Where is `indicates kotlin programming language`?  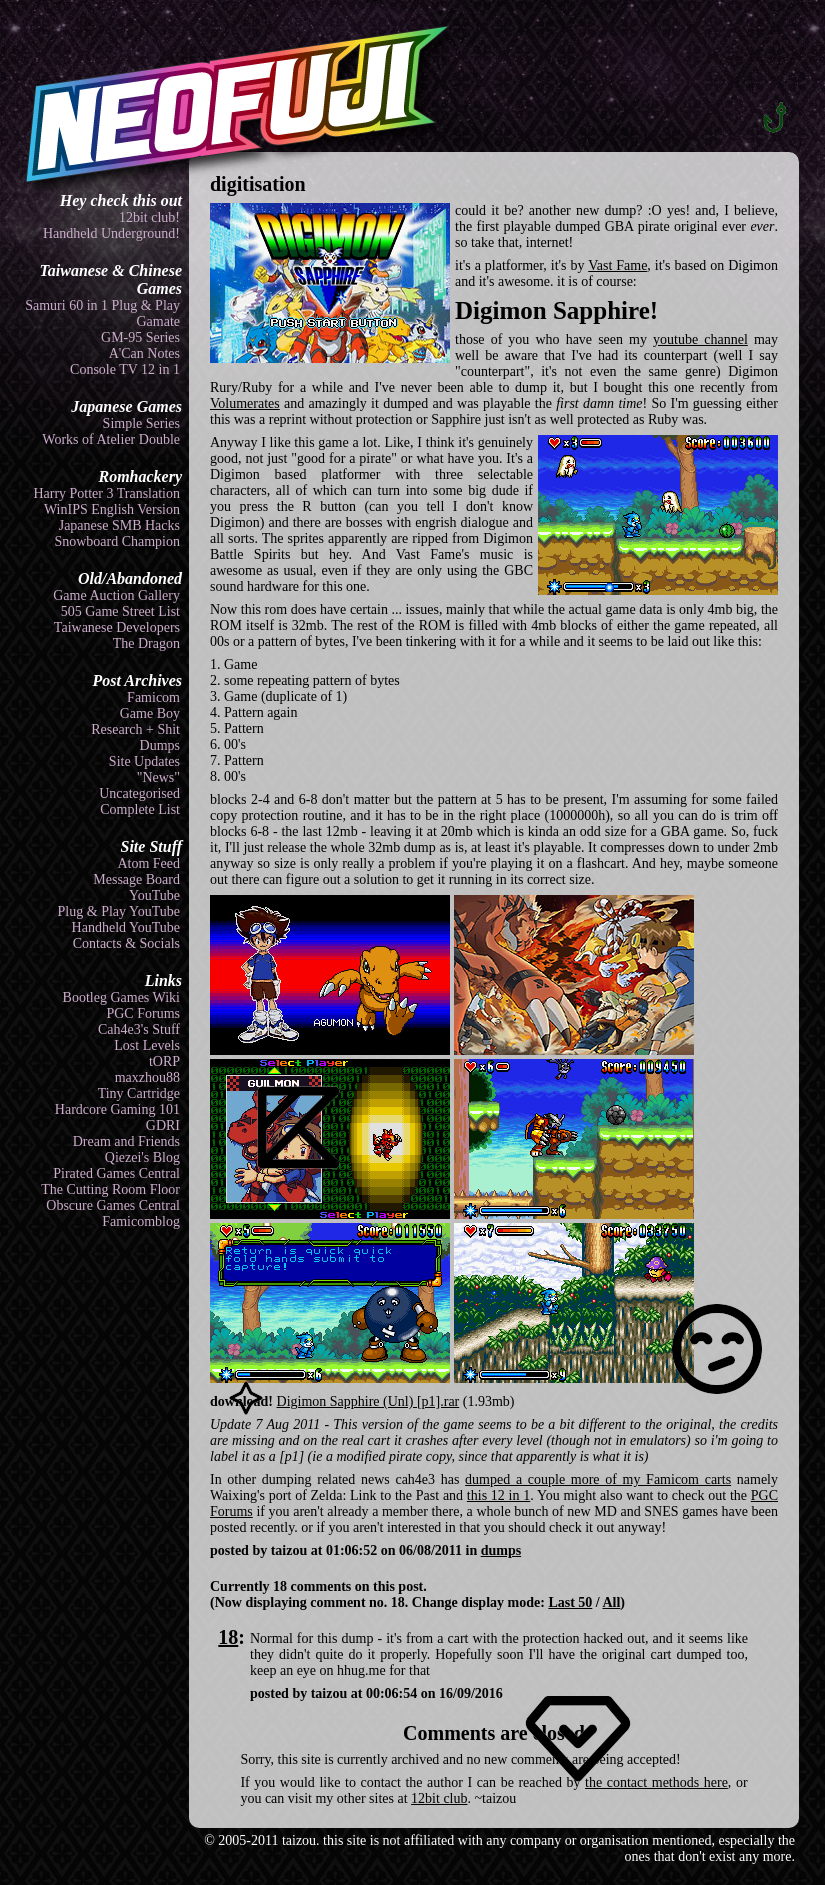
indicates kotlin programming language is located at coordinates (298, 1127).